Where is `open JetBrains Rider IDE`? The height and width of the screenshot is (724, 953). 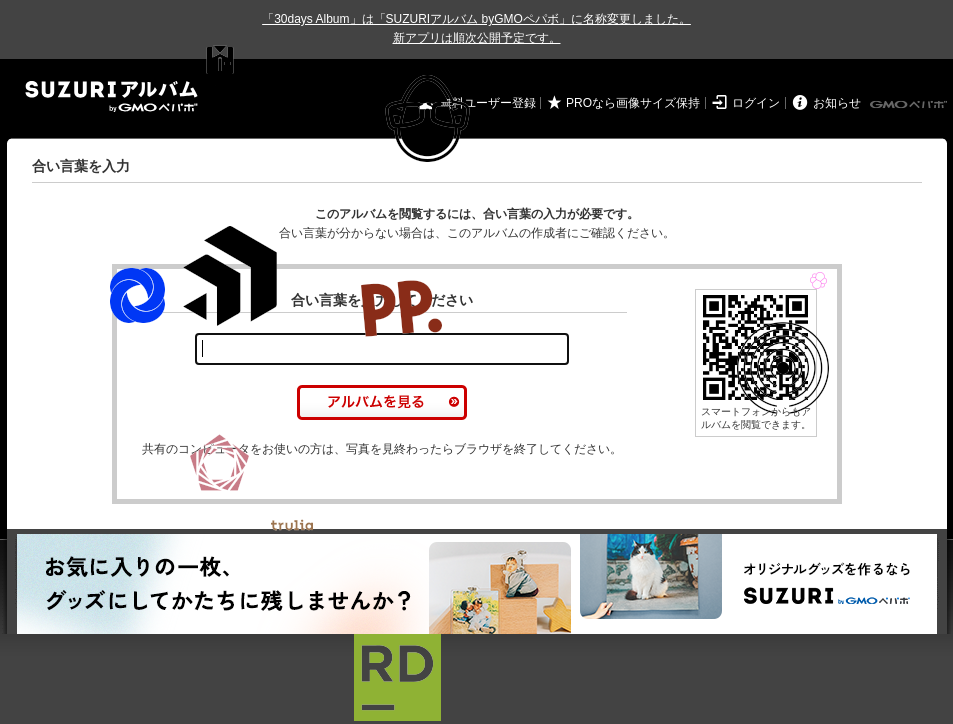 open JetBrains Rider IDE is located at coordinates (397, 677).